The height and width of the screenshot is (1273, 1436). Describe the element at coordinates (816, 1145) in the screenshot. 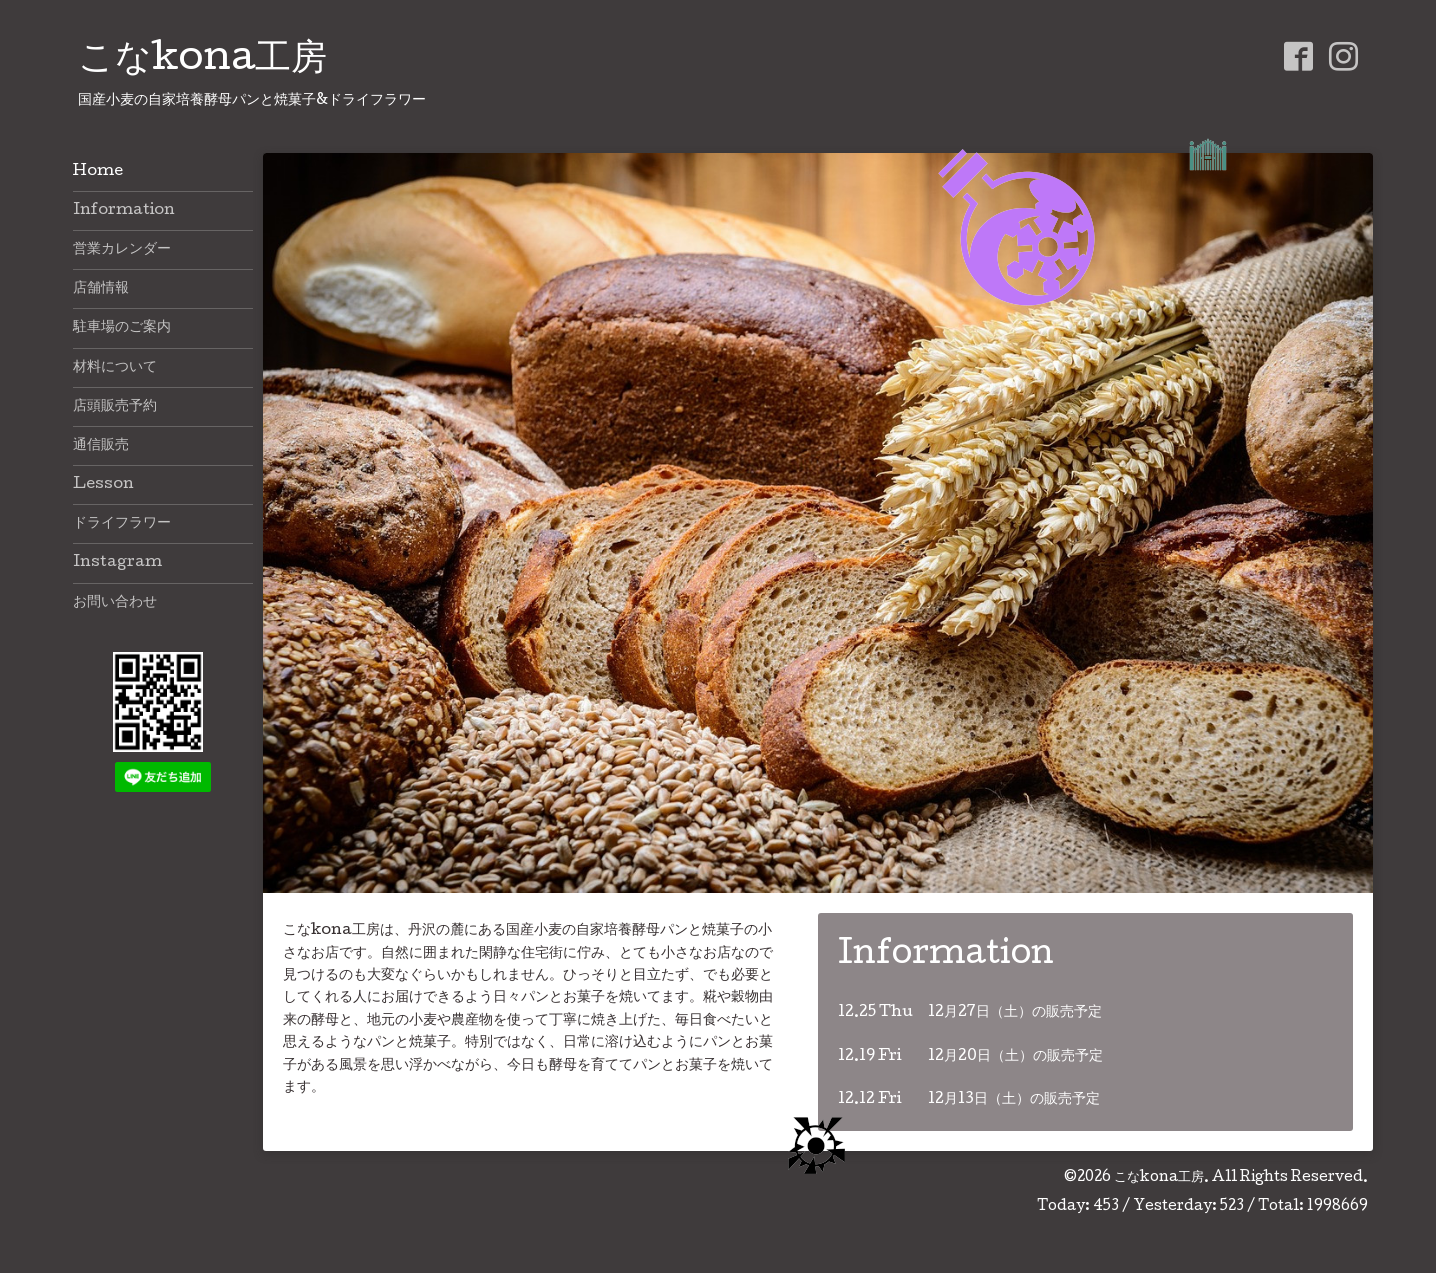

I see `indicates a critical hit or power attack in gameplay` at that location.